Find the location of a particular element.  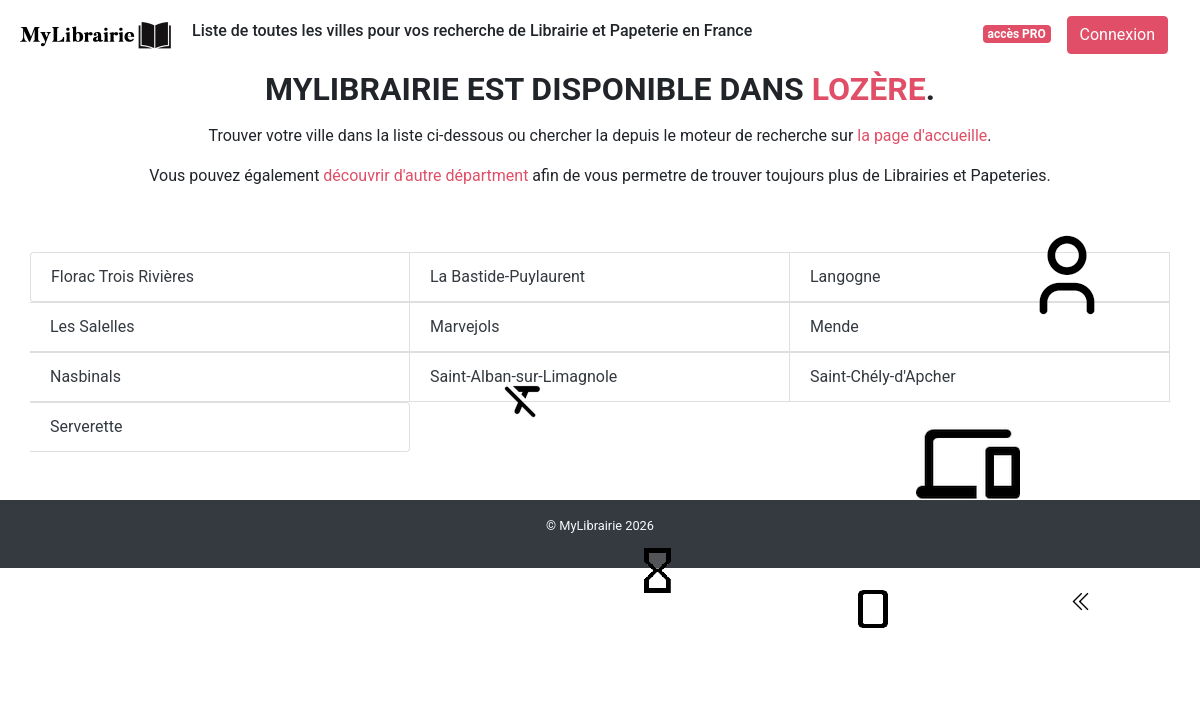

view your profile is located at coordinates (1067, 275).